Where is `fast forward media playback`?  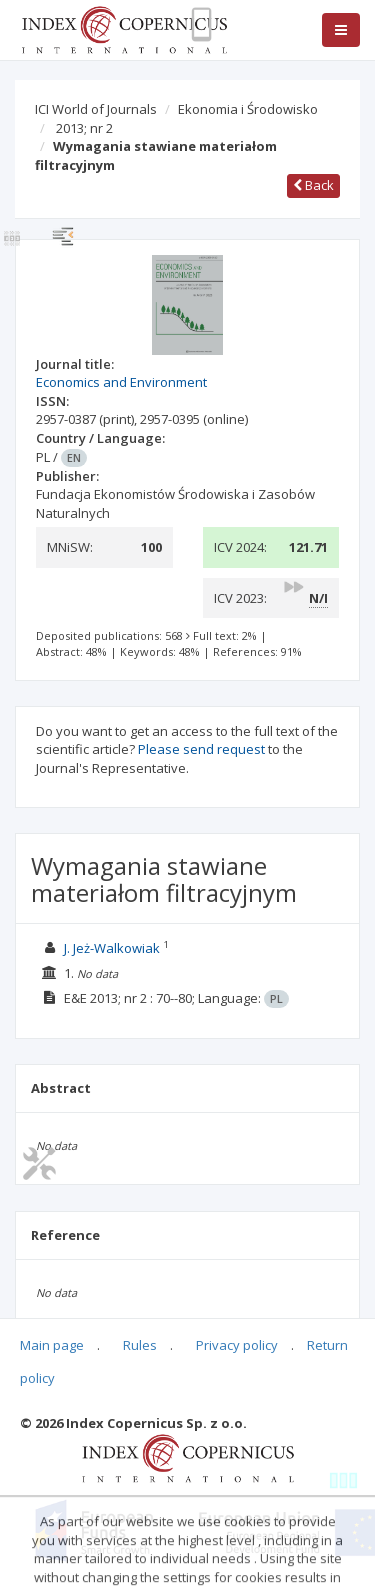 fast forward media playback is located at coordinates (294, 587).